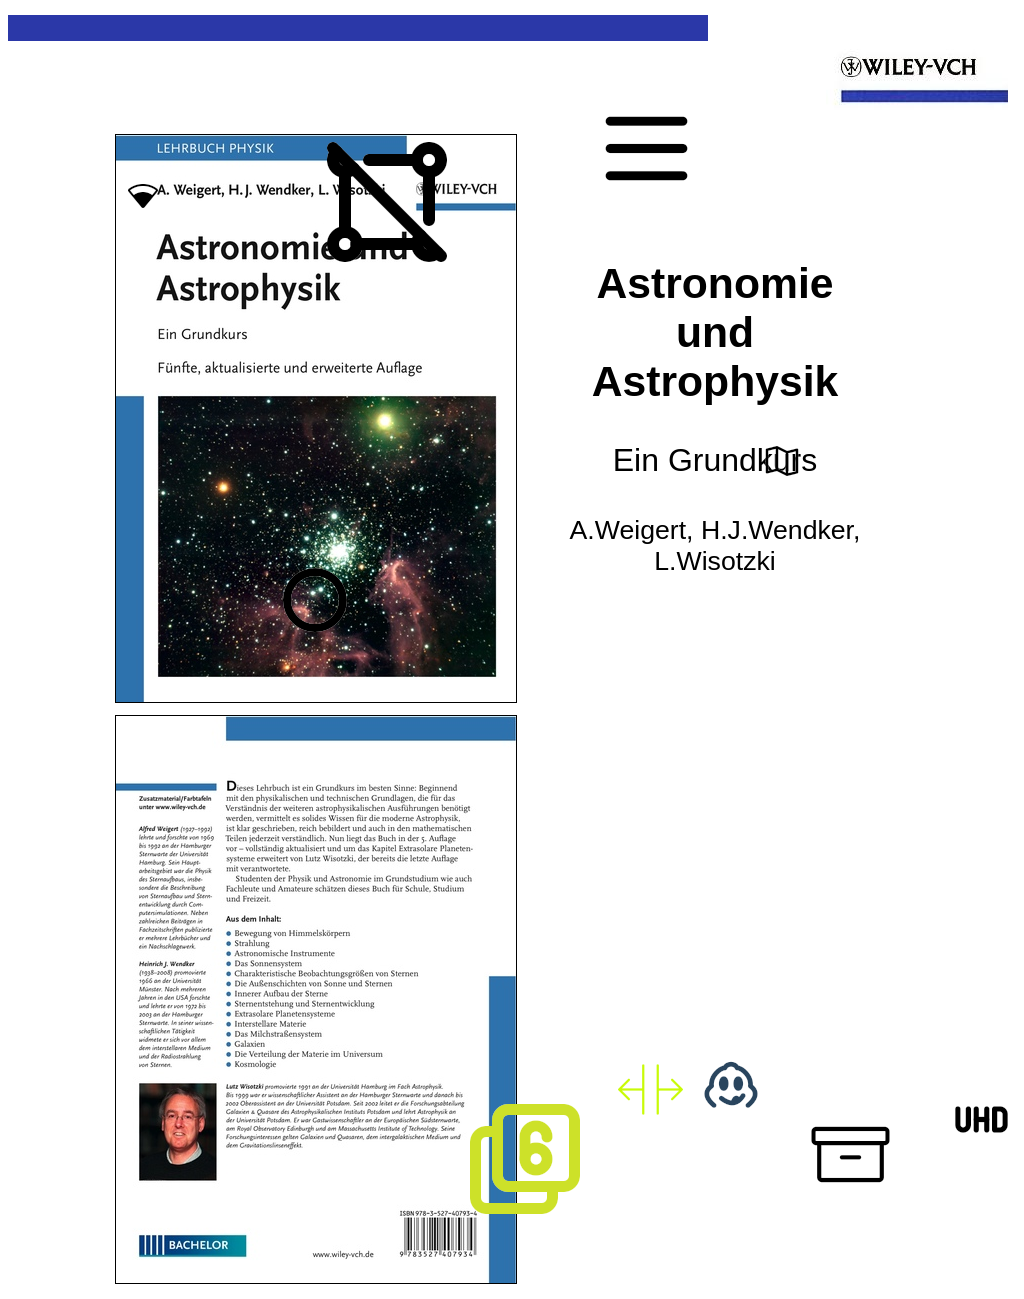  What do you see at coordinates (850, 1154) in the screenshot?
I see `archive selected items` at bounding box center [850, 1154].